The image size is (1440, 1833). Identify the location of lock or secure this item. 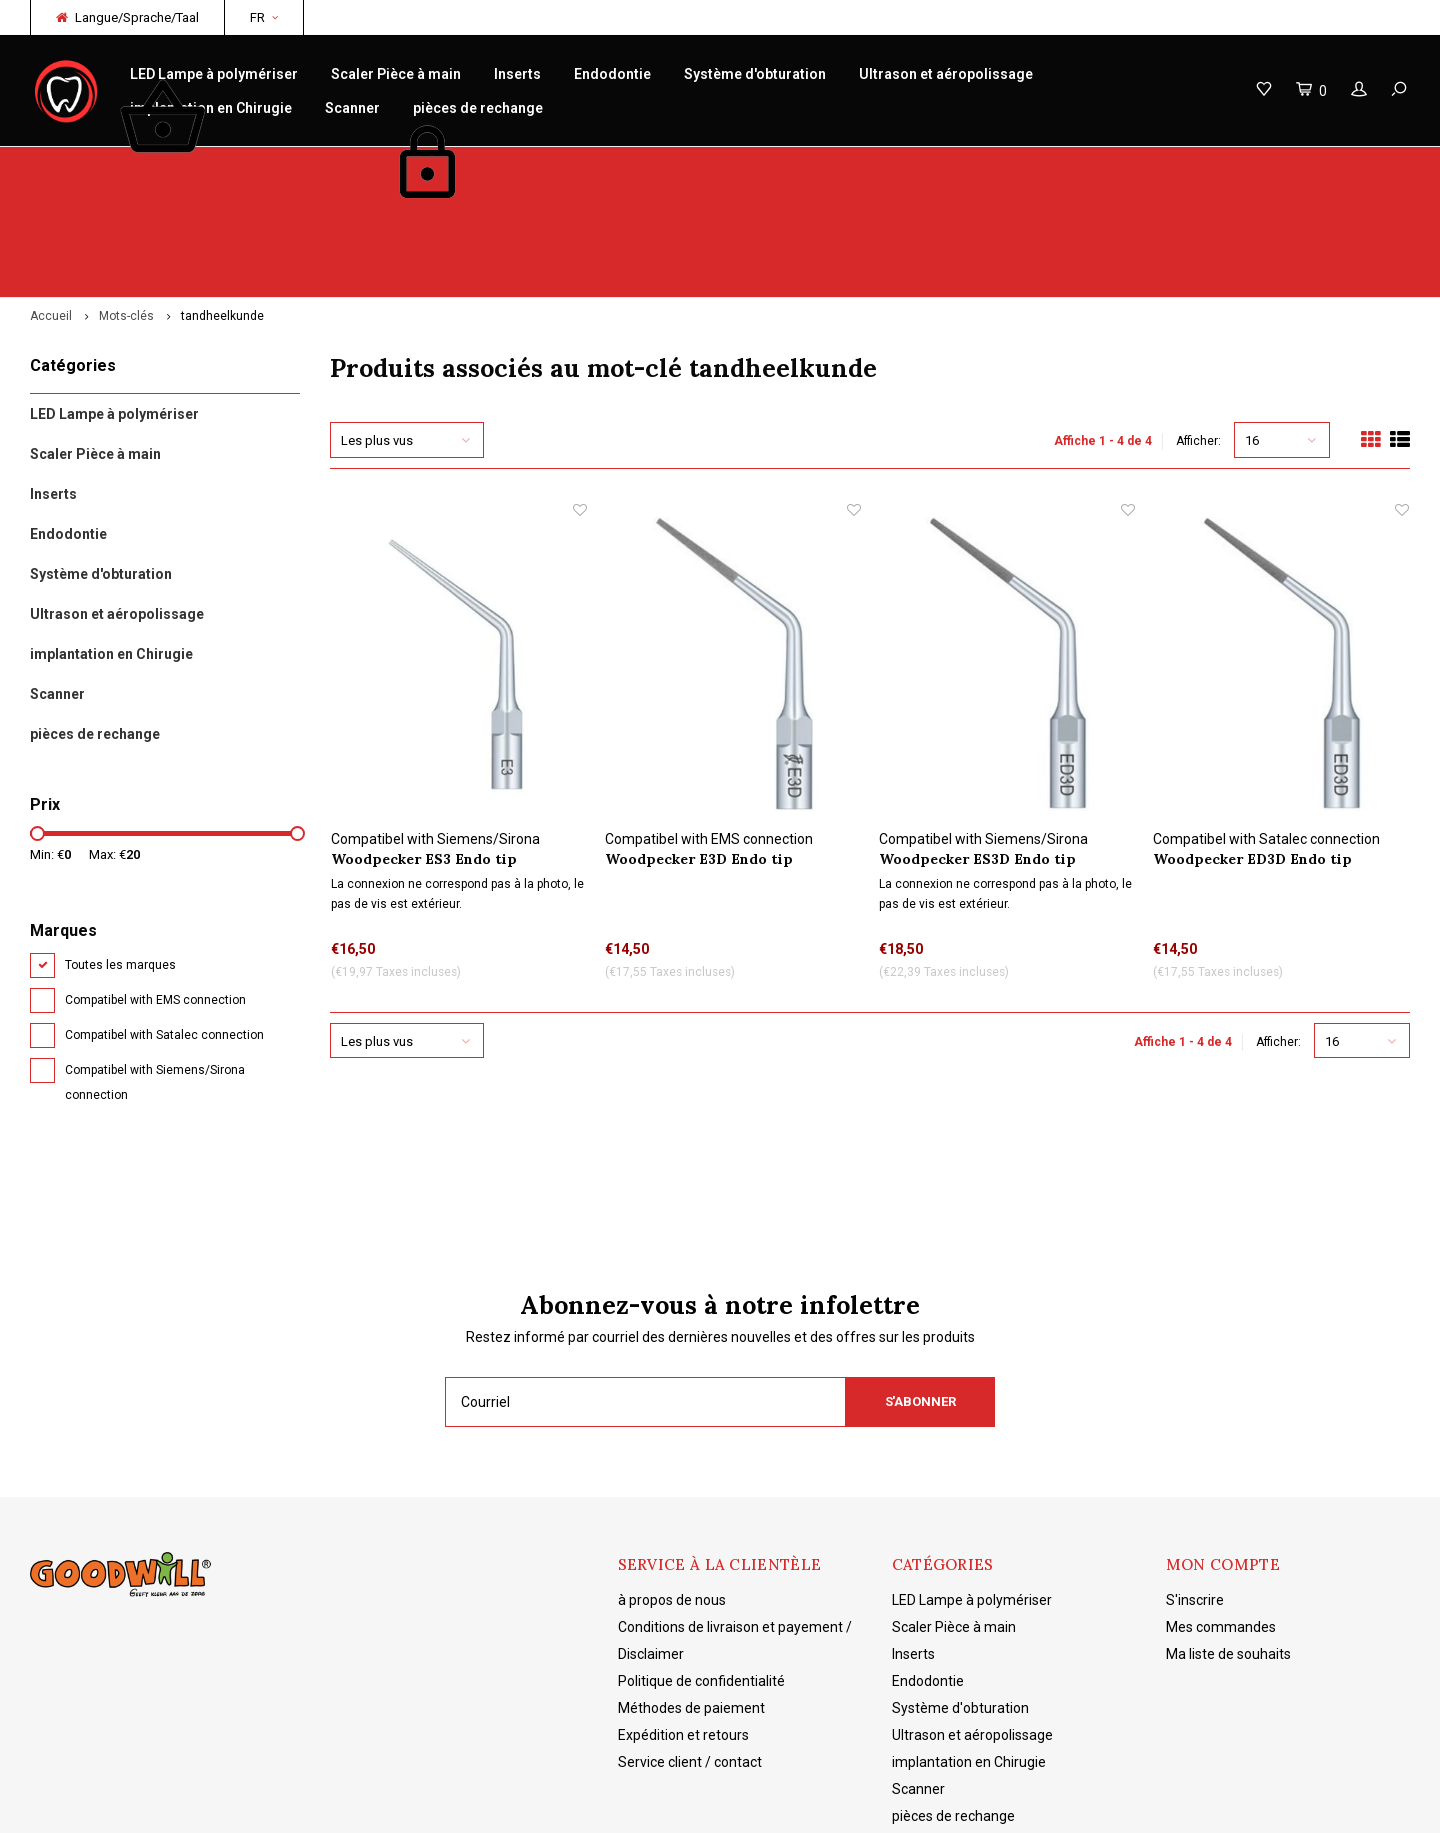
(427, 163).